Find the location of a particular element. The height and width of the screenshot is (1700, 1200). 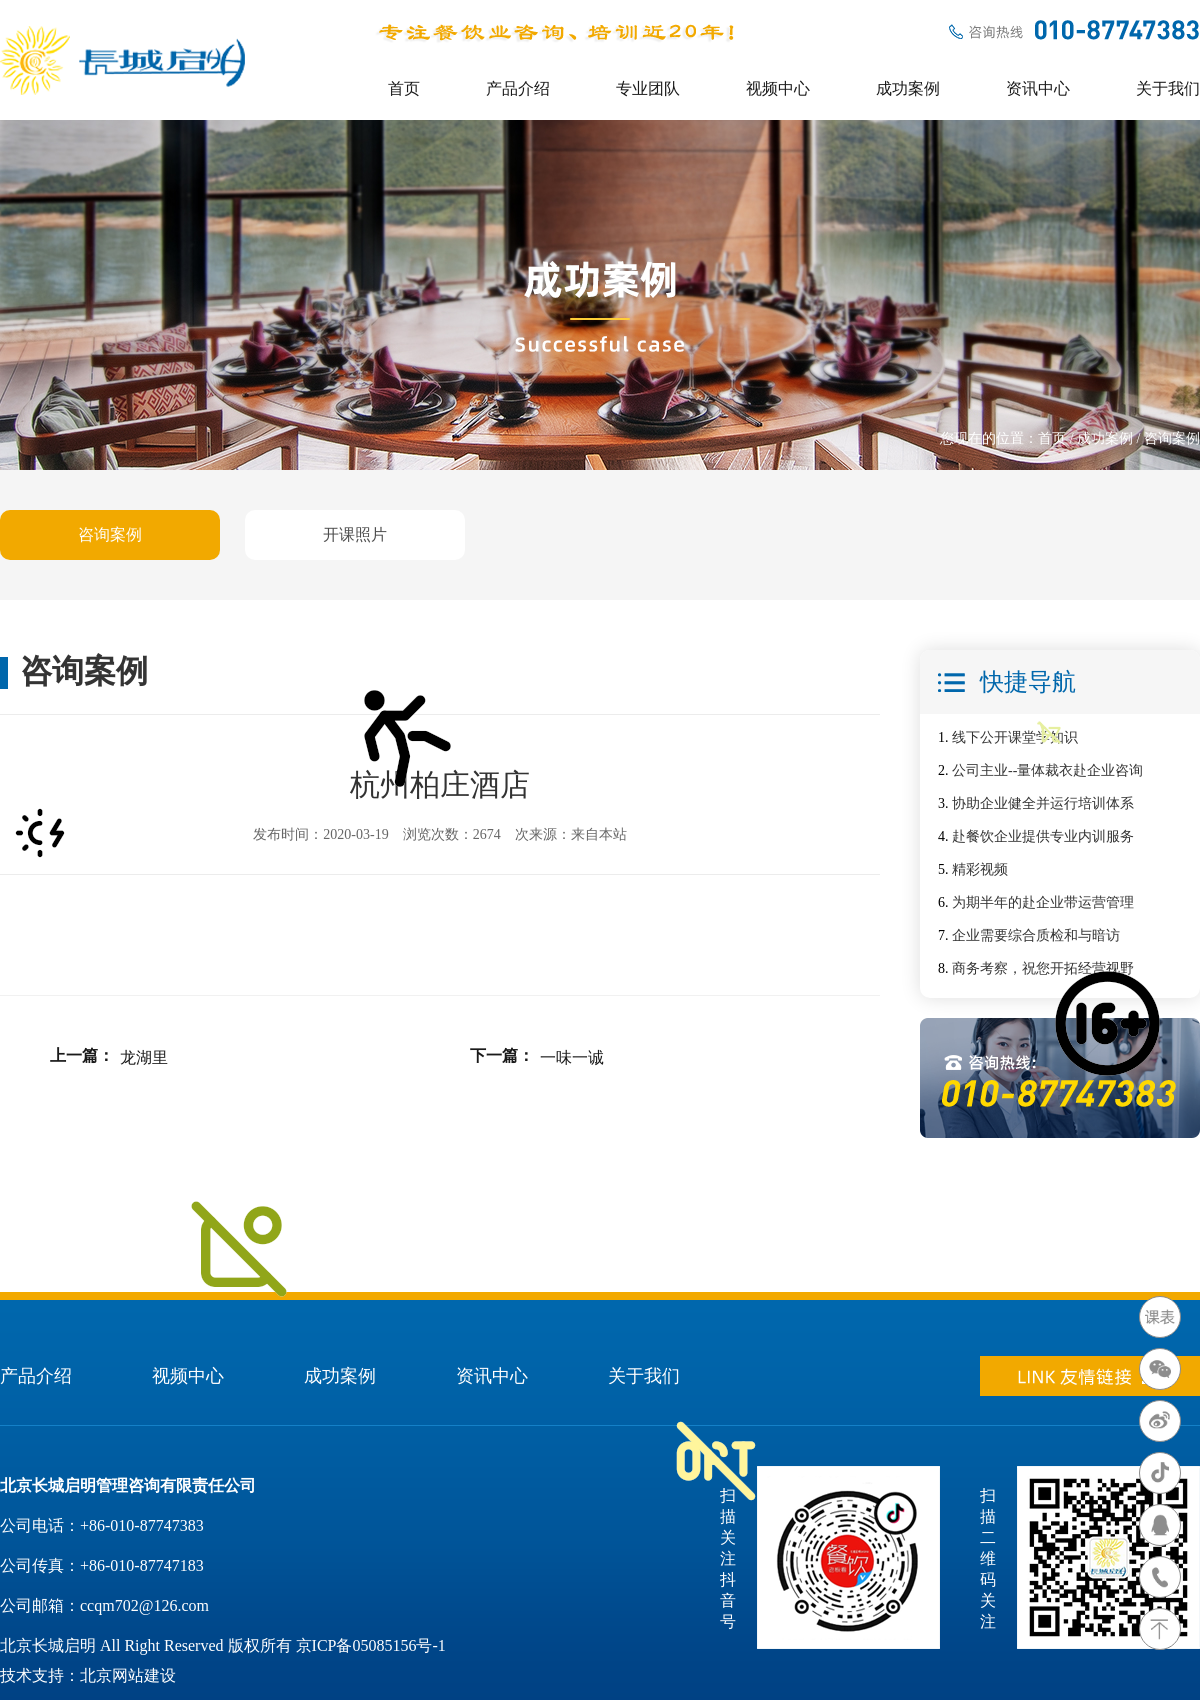

solar power or solar energy settings is located at coordinates (40, 833).